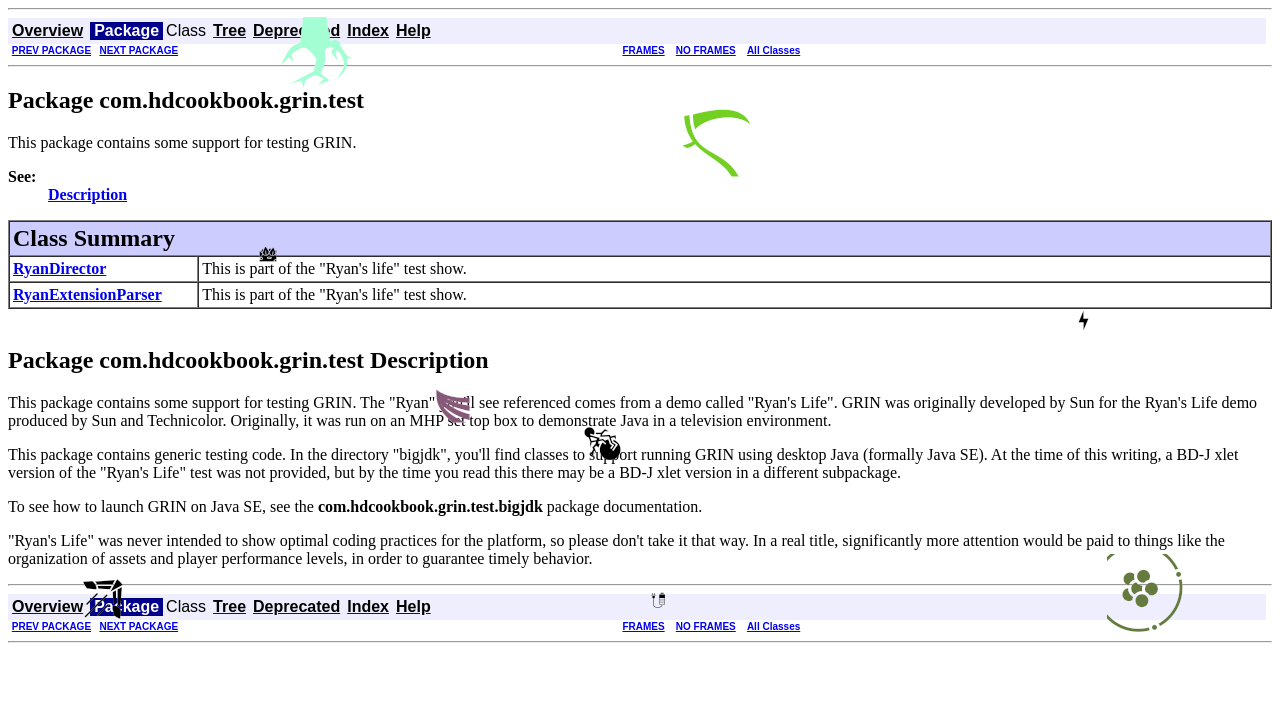 The height and width of the screenshot is (720, 1280). Describe the element at coordinates (717, 143) in the screenshot. I see `select the scythe weapon or tool` at that location.